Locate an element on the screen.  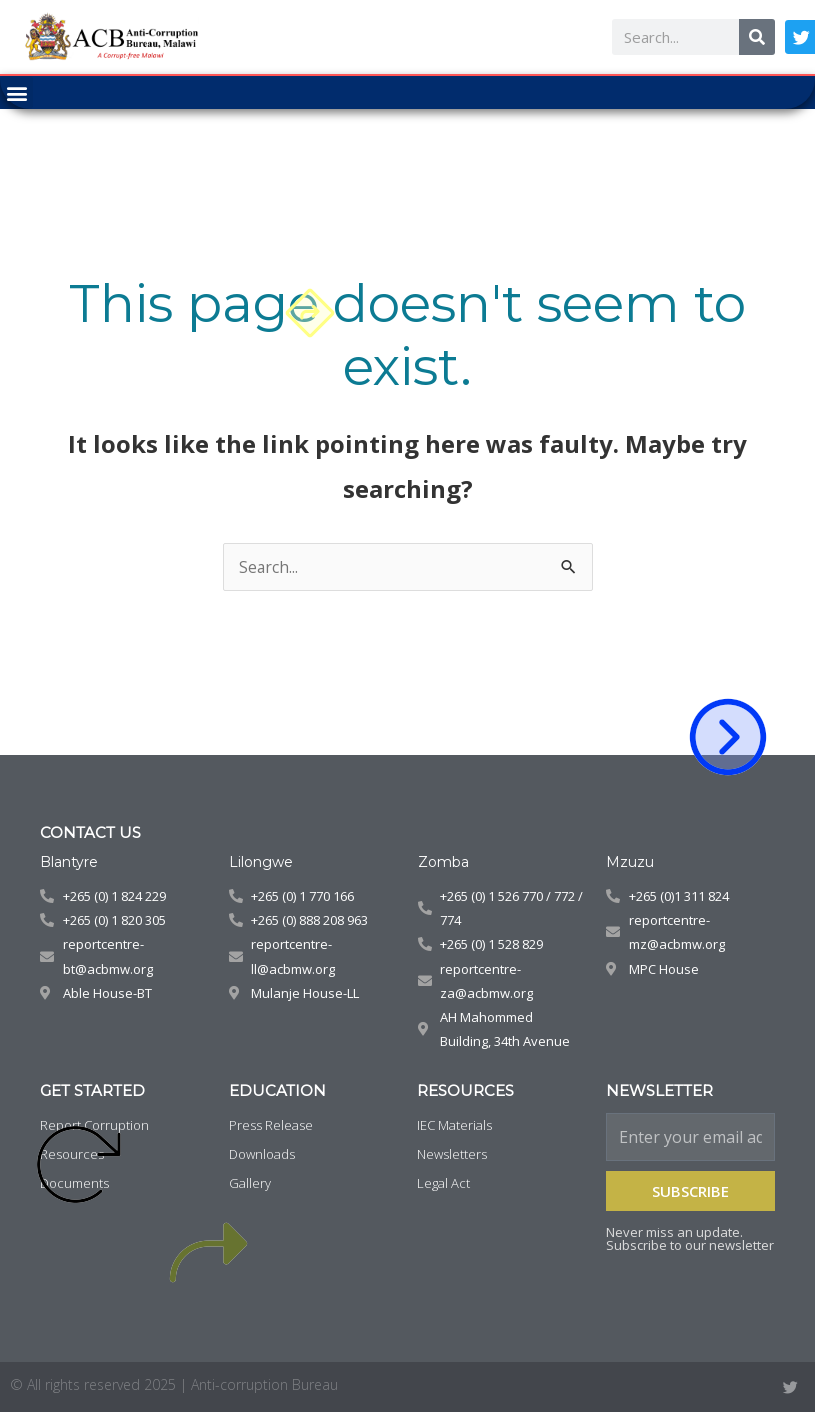
go to next item or screen is located at coordinates (728, 737).